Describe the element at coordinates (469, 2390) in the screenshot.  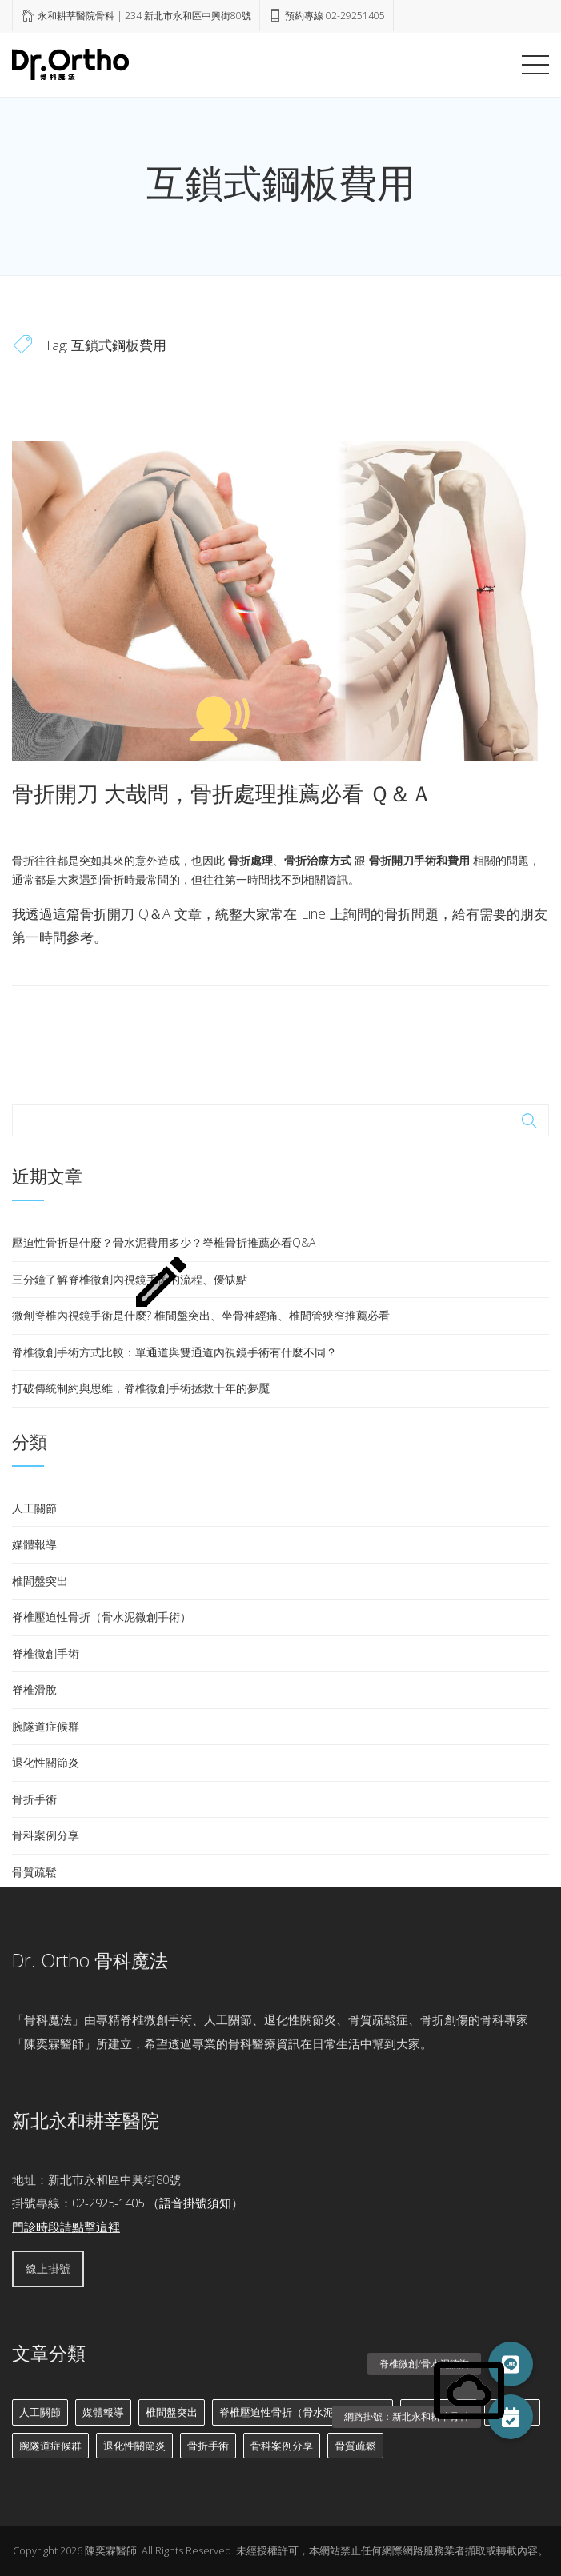
I see `access daydream or screensaver settings` at that location.